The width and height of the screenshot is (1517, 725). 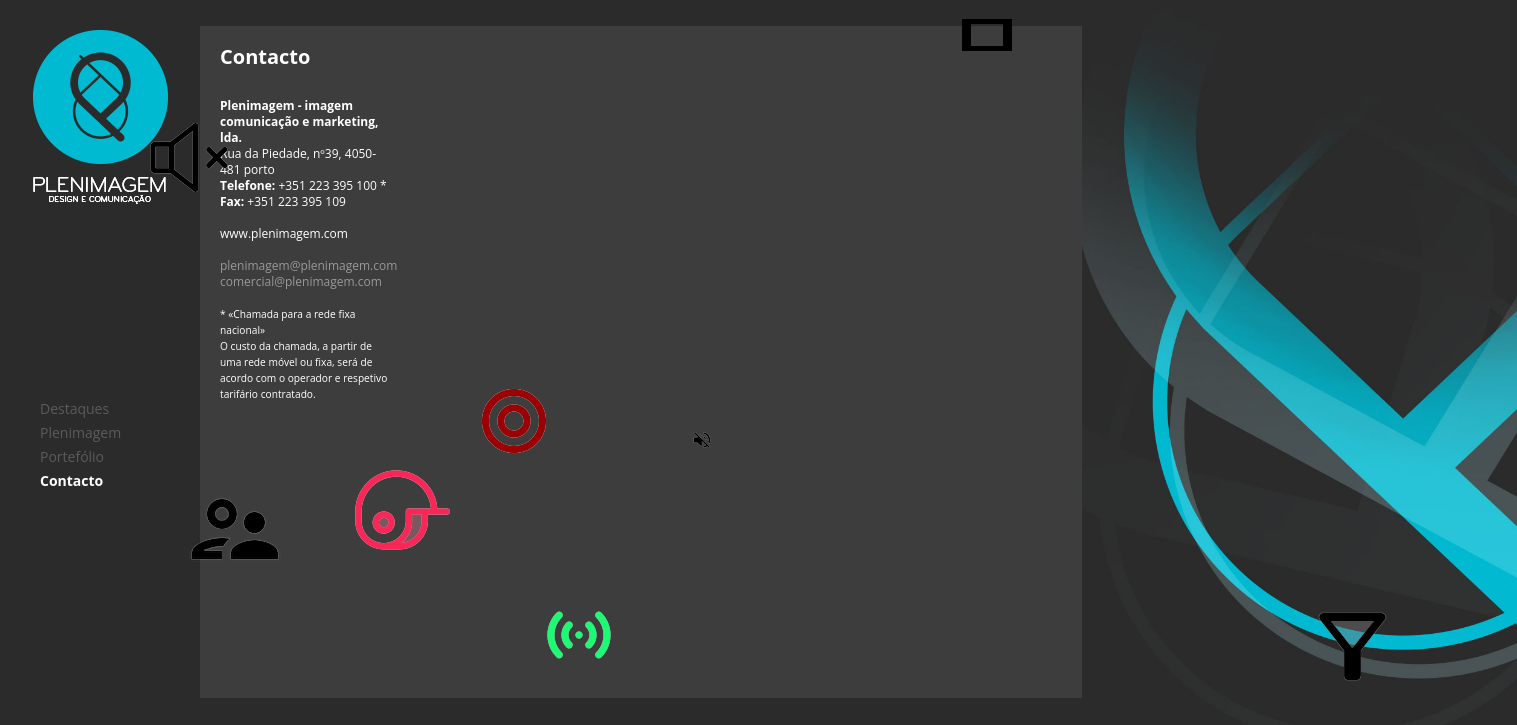 What do you see at coordinates (514, 421) in the screenshot?
I see `select a single option from a list` at bounding box center [514, 421].